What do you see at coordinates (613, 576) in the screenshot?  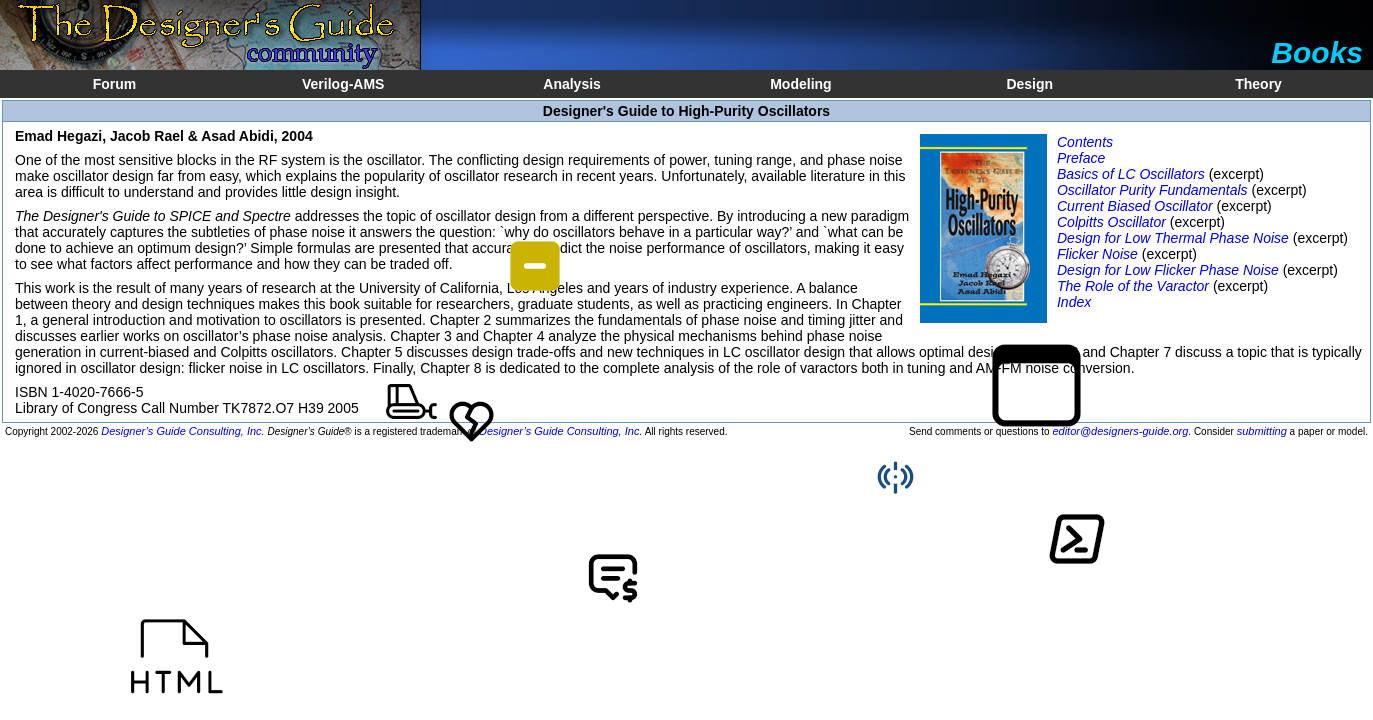 I see `view payment-related messages` at bounding box center [613, 576].